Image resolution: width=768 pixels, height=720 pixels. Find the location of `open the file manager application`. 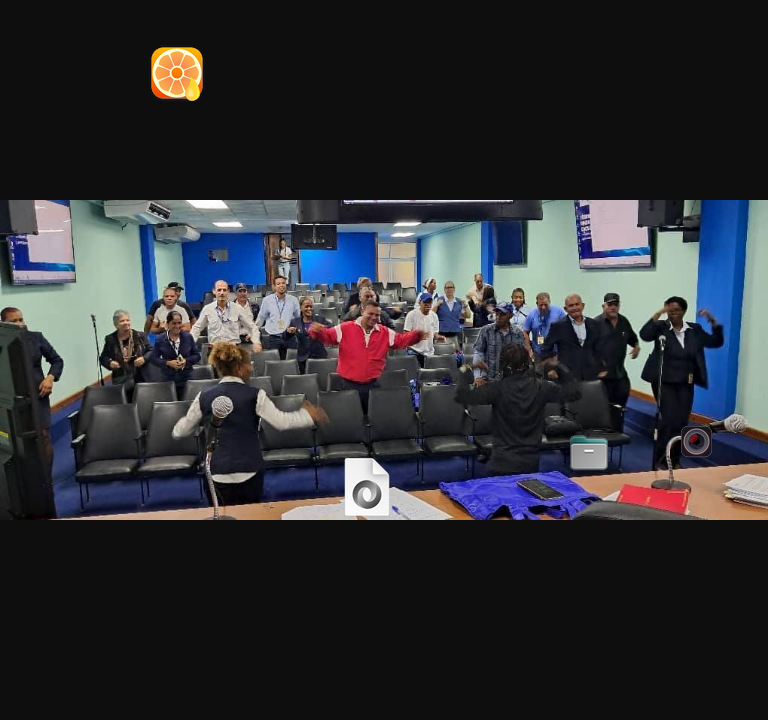

open the file manager application is located at coordinates (589, 452).